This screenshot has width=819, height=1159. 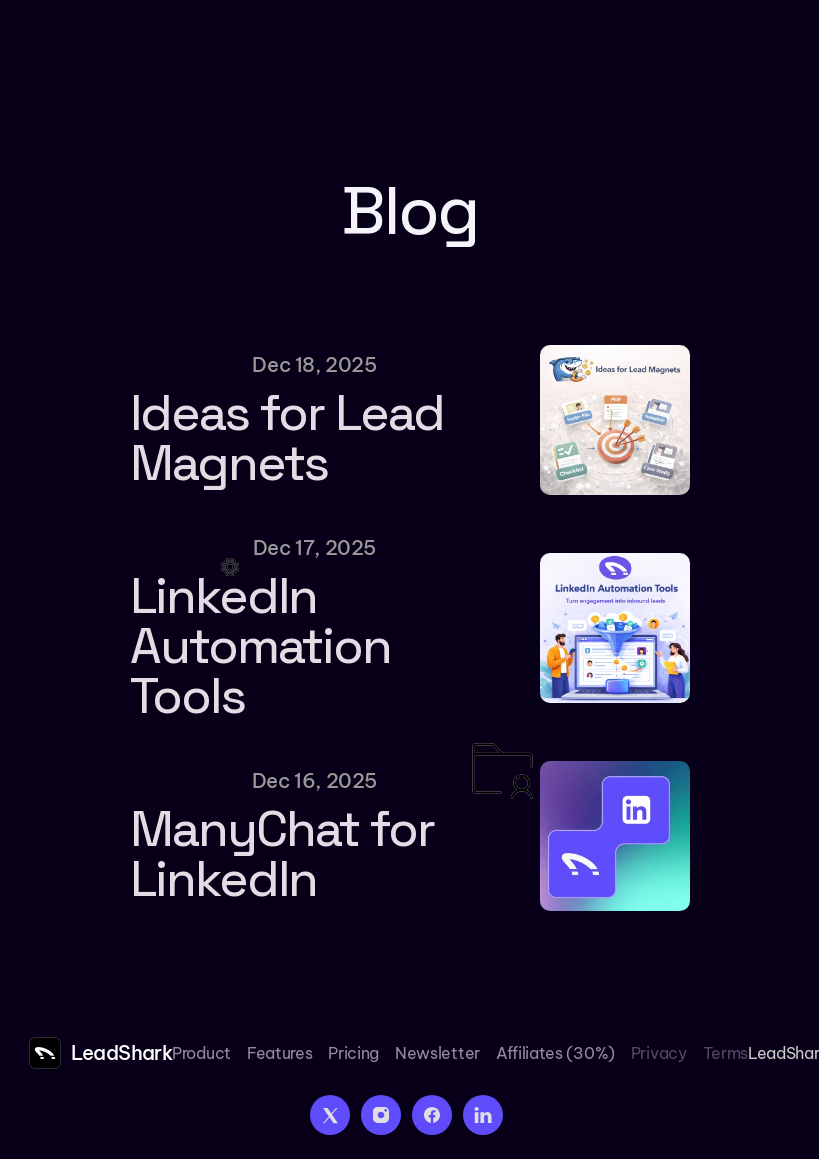 I want to click on access settings or preferences, so click(x=230, y=567).